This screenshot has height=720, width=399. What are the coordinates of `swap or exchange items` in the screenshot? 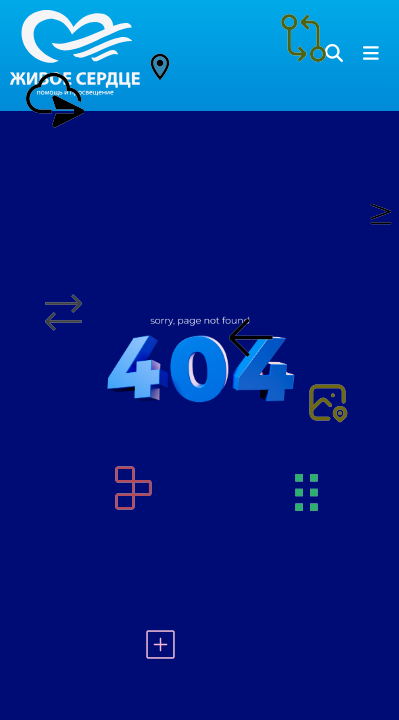 It's located at (63, 312).